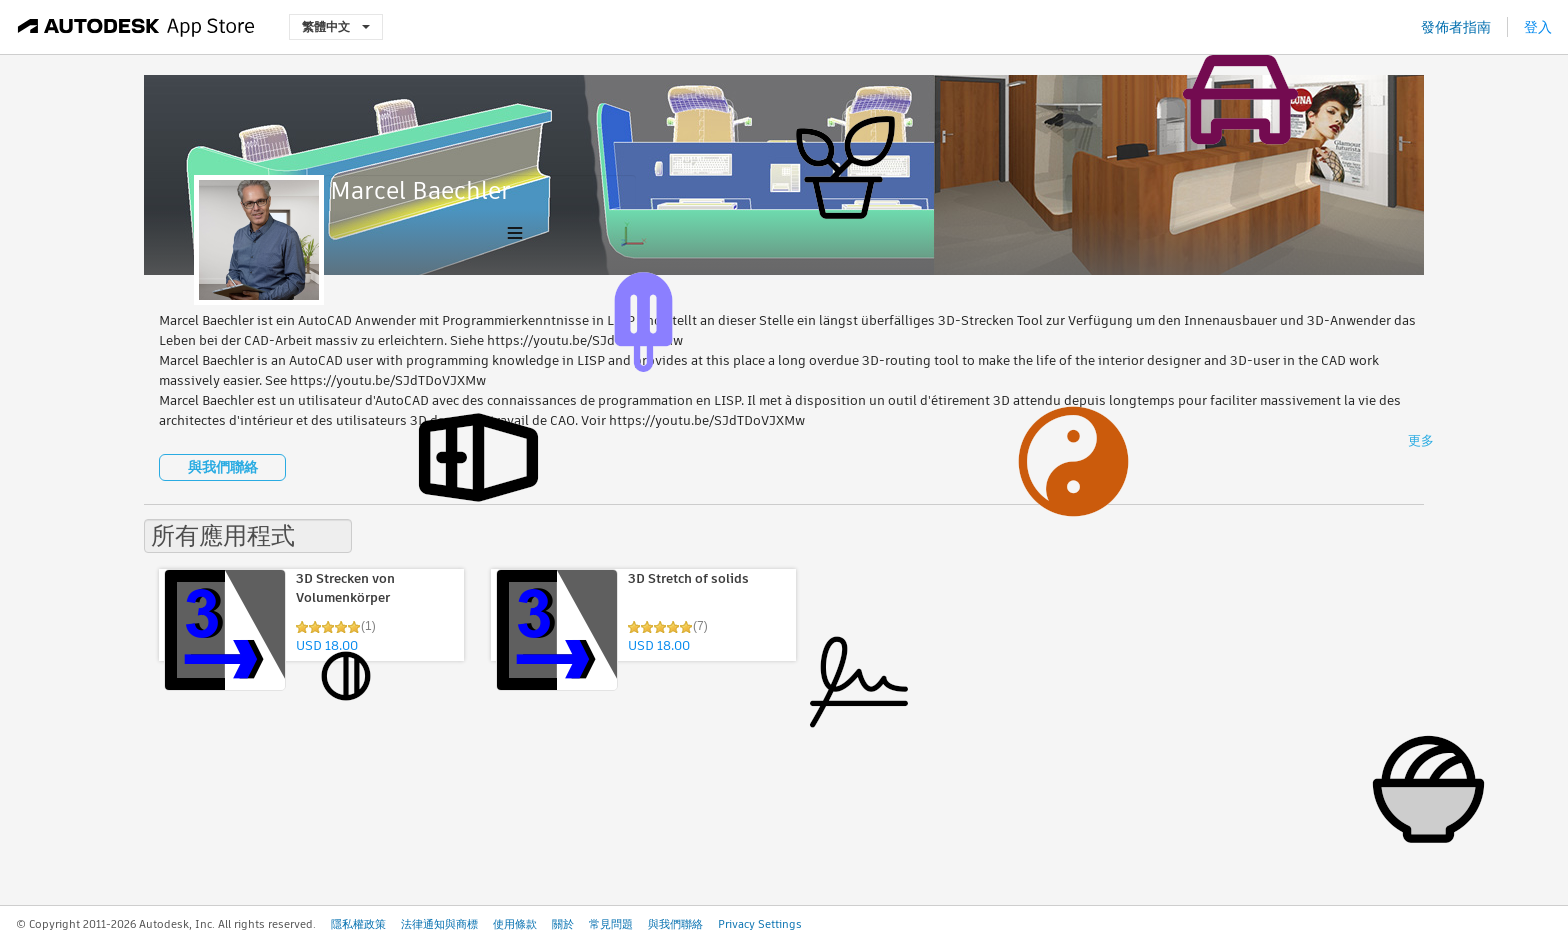  I want to click on add your signature to a document, so click(859, 682).